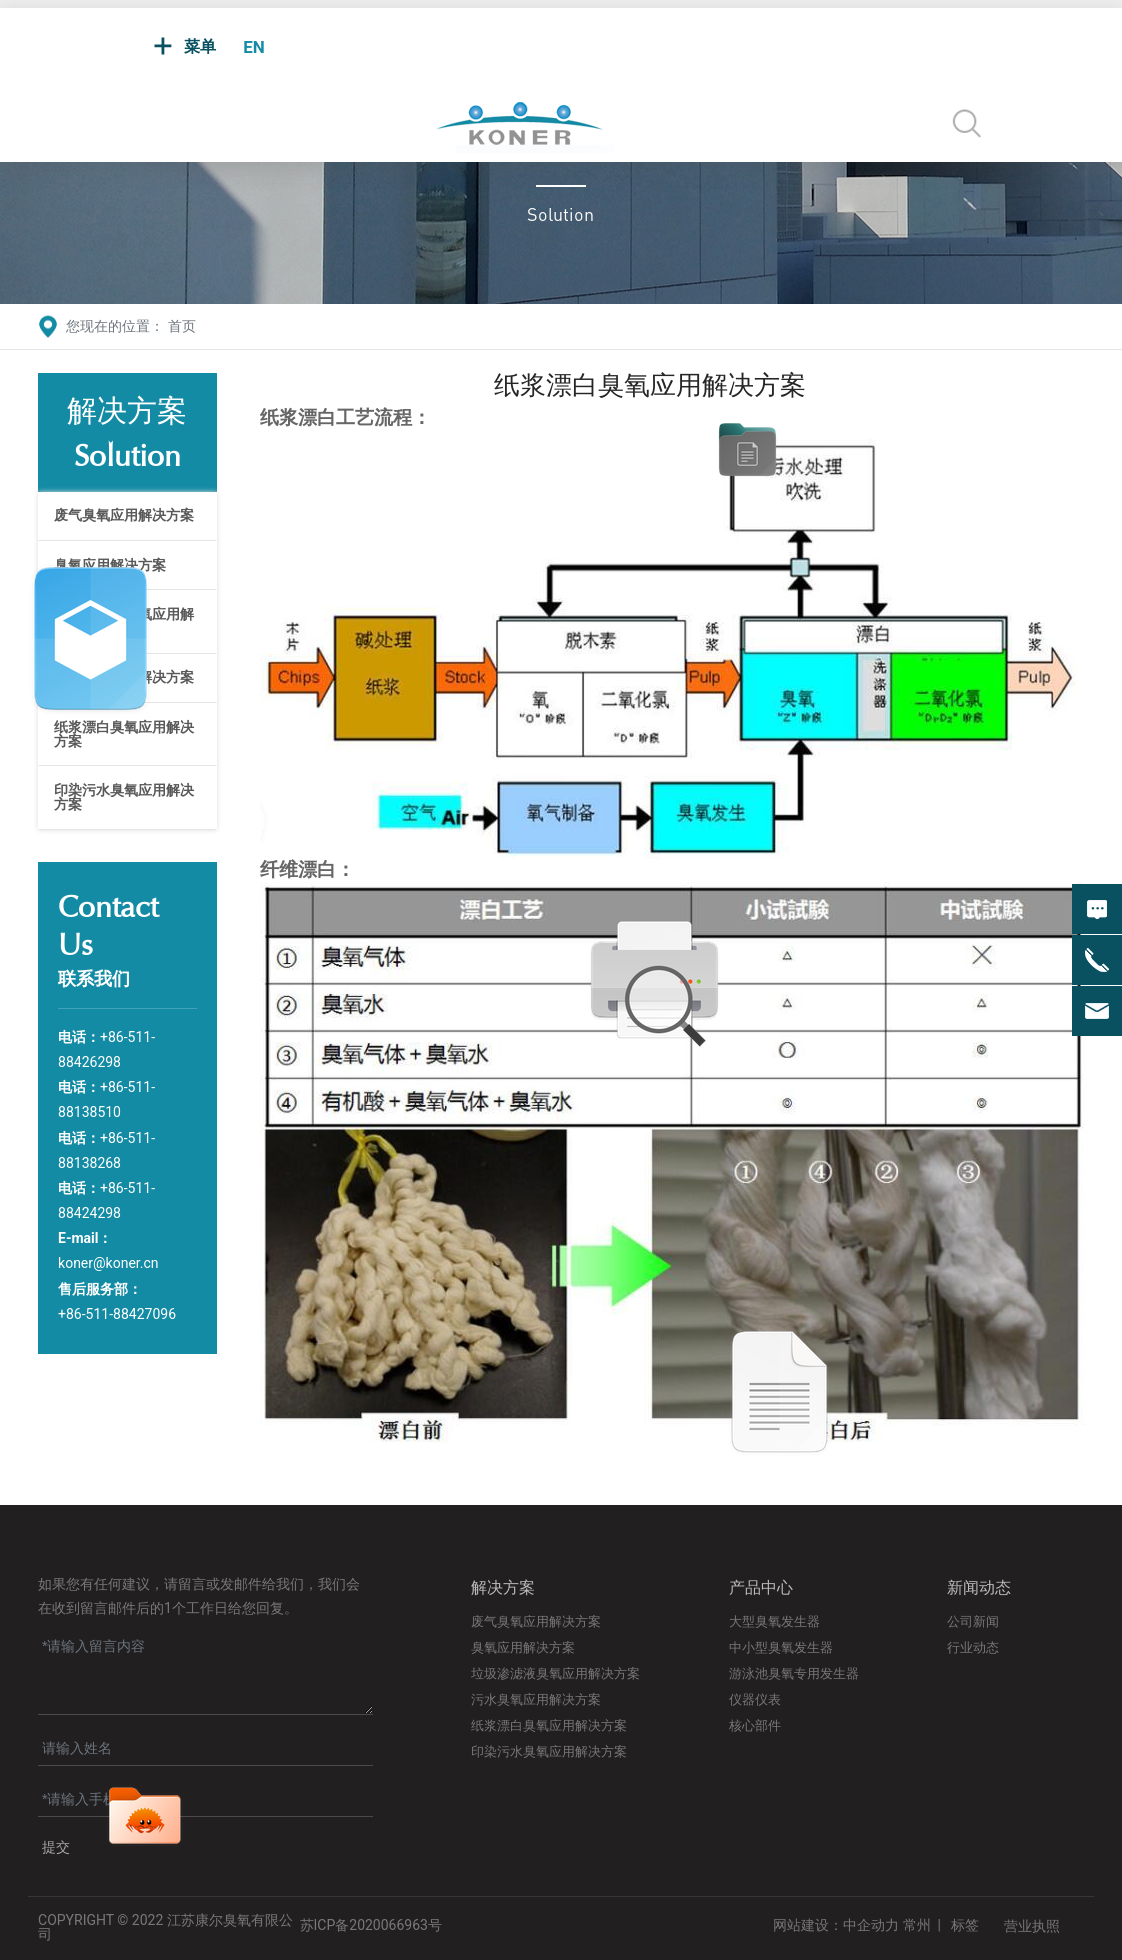 This screenshot has height=1960, width=1122. Describe the element at coordinates (654, 979) in the screenshot. I see `preview document before printing` at that location.